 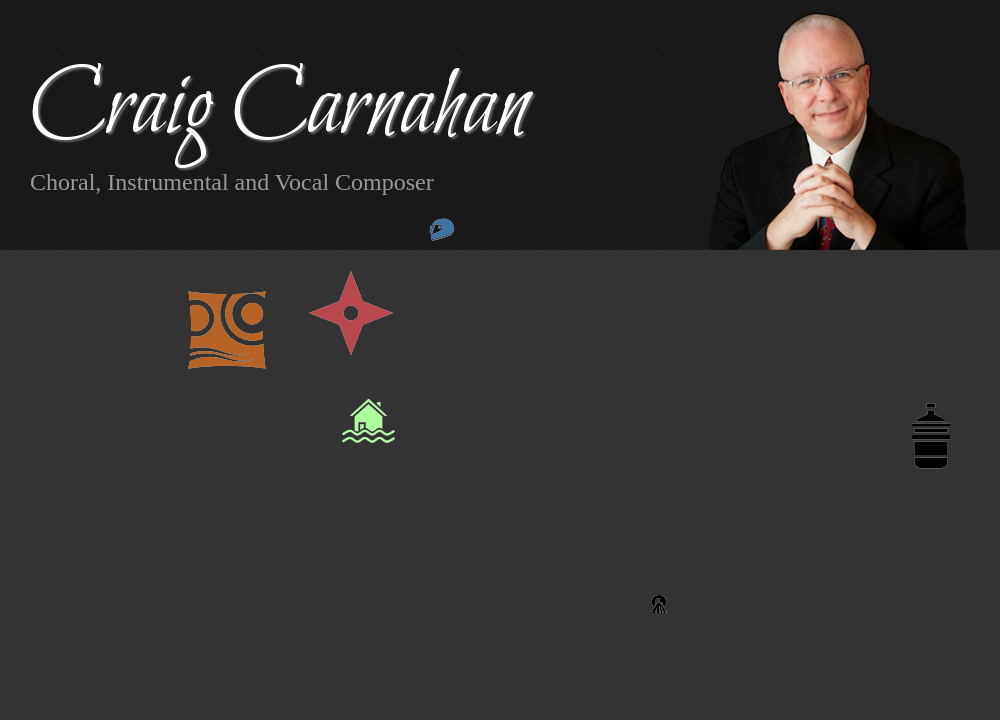 I want to click on track water intake or hydration, so click(x=931, y=436).